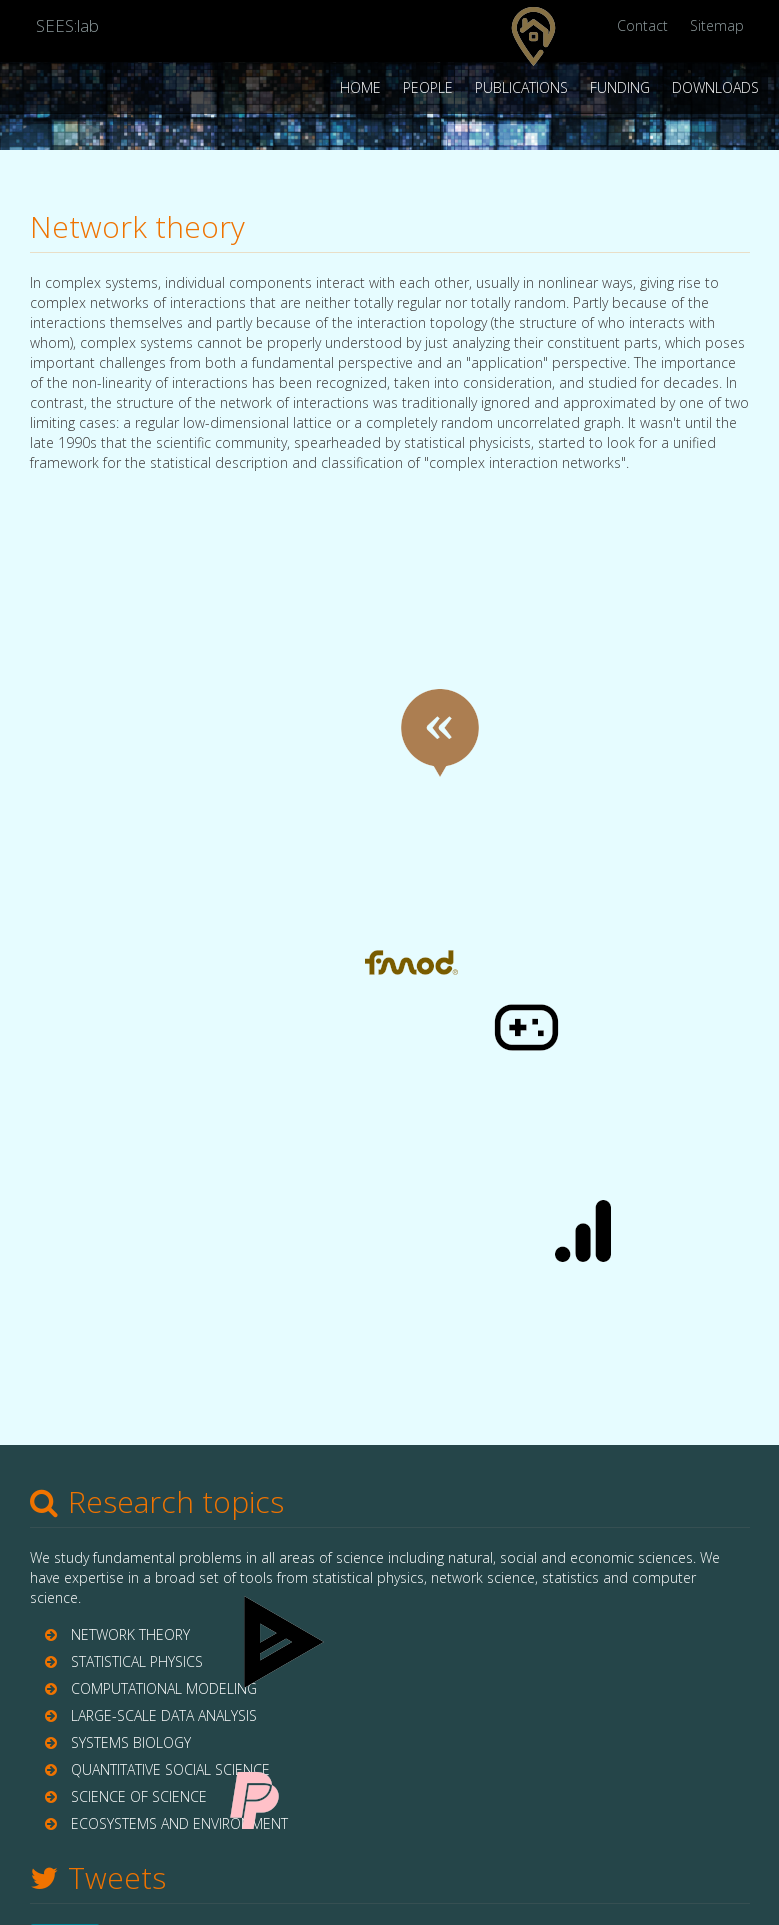  Describe the element at coordinates (526, 1027) in the screenshot. I see `open gaming or games section` at that location.